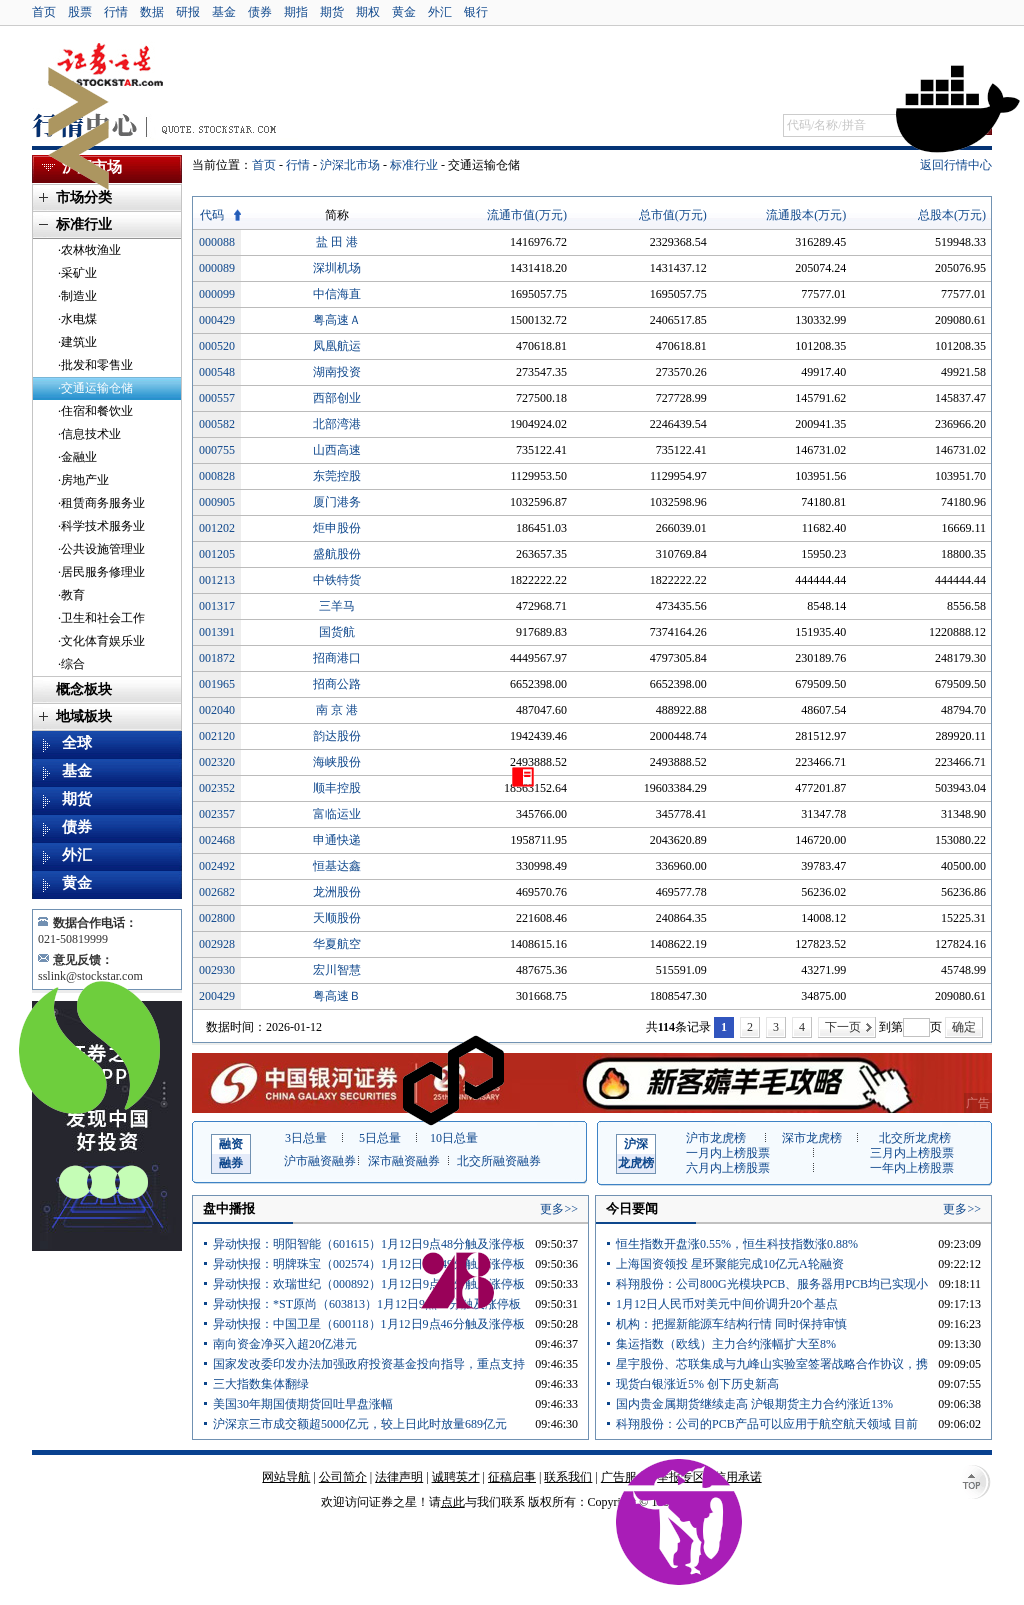 The width and height of the screenshot is (1024, 1605). I want to click on open reading mode or e-reader, so click(523, 777).